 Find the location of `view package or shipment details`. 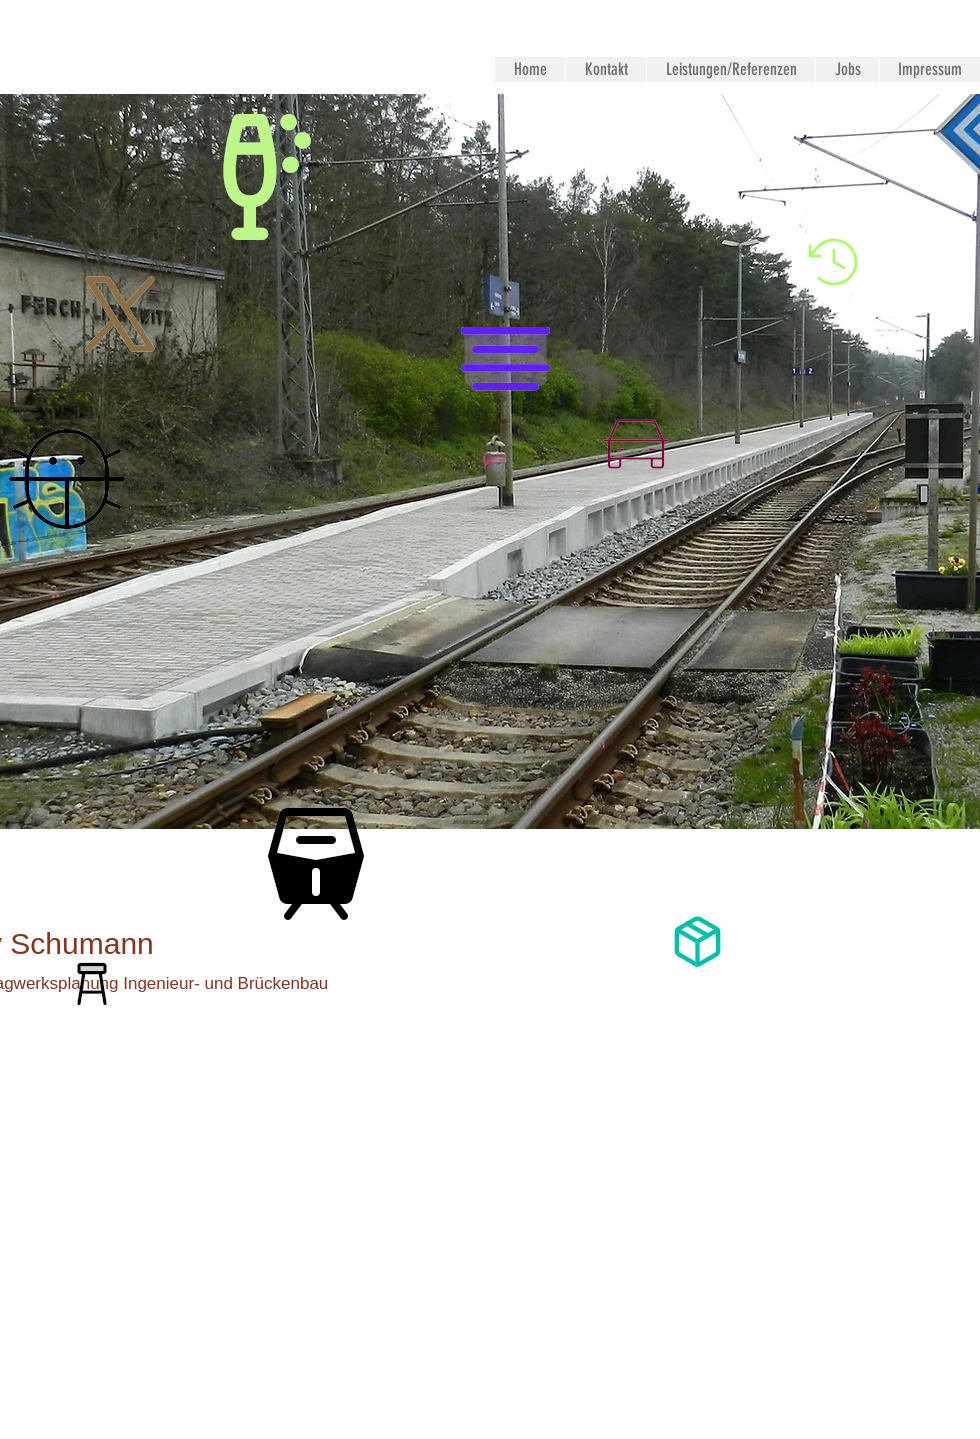

view package or shipment details is located at coordinates (697, 941).